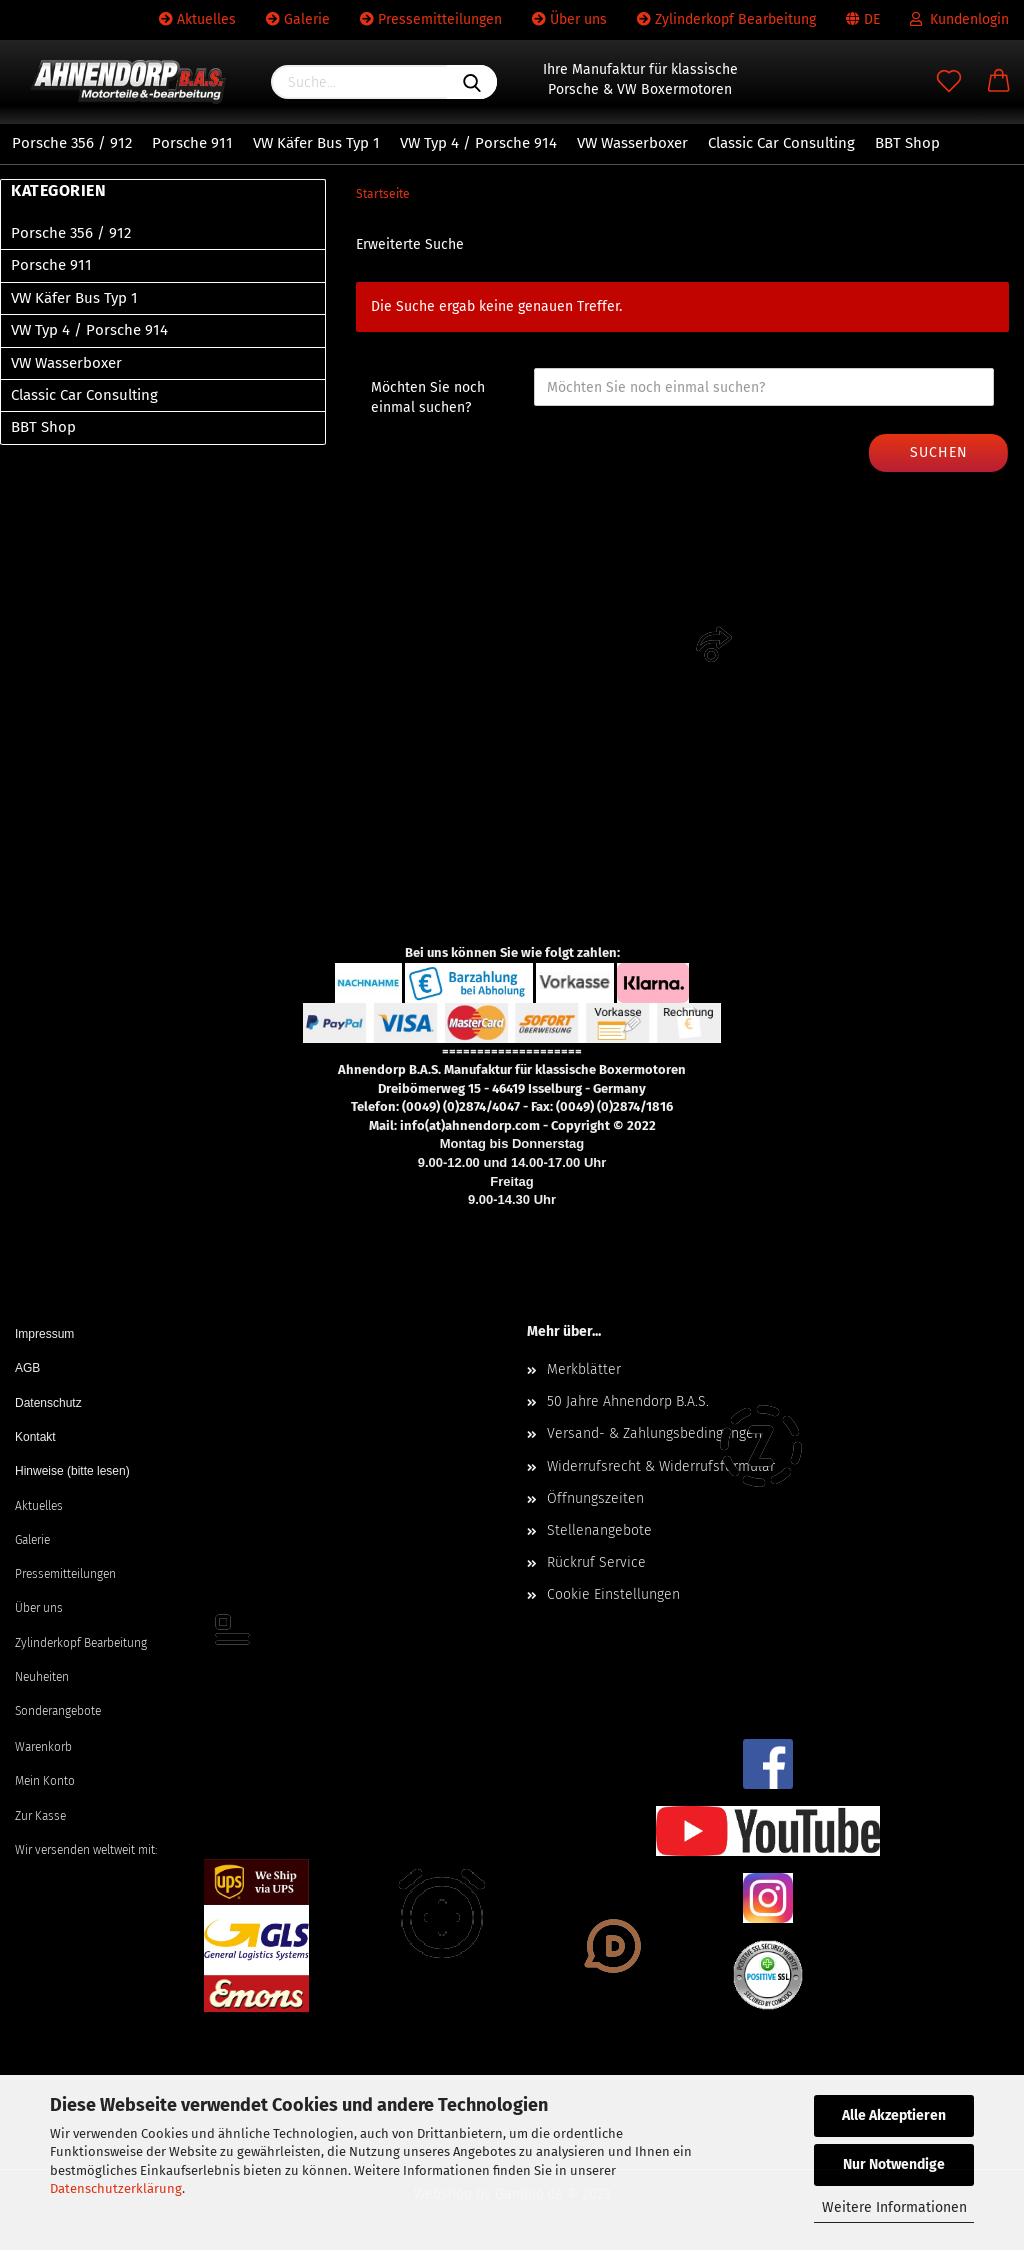 Image resolution: width=1024 pixels, height=2250 pixels. Describe the element at coordinates (761, 1446) in the screenshot. I see `indicates a loading or processing state for sleep mode` at that location.